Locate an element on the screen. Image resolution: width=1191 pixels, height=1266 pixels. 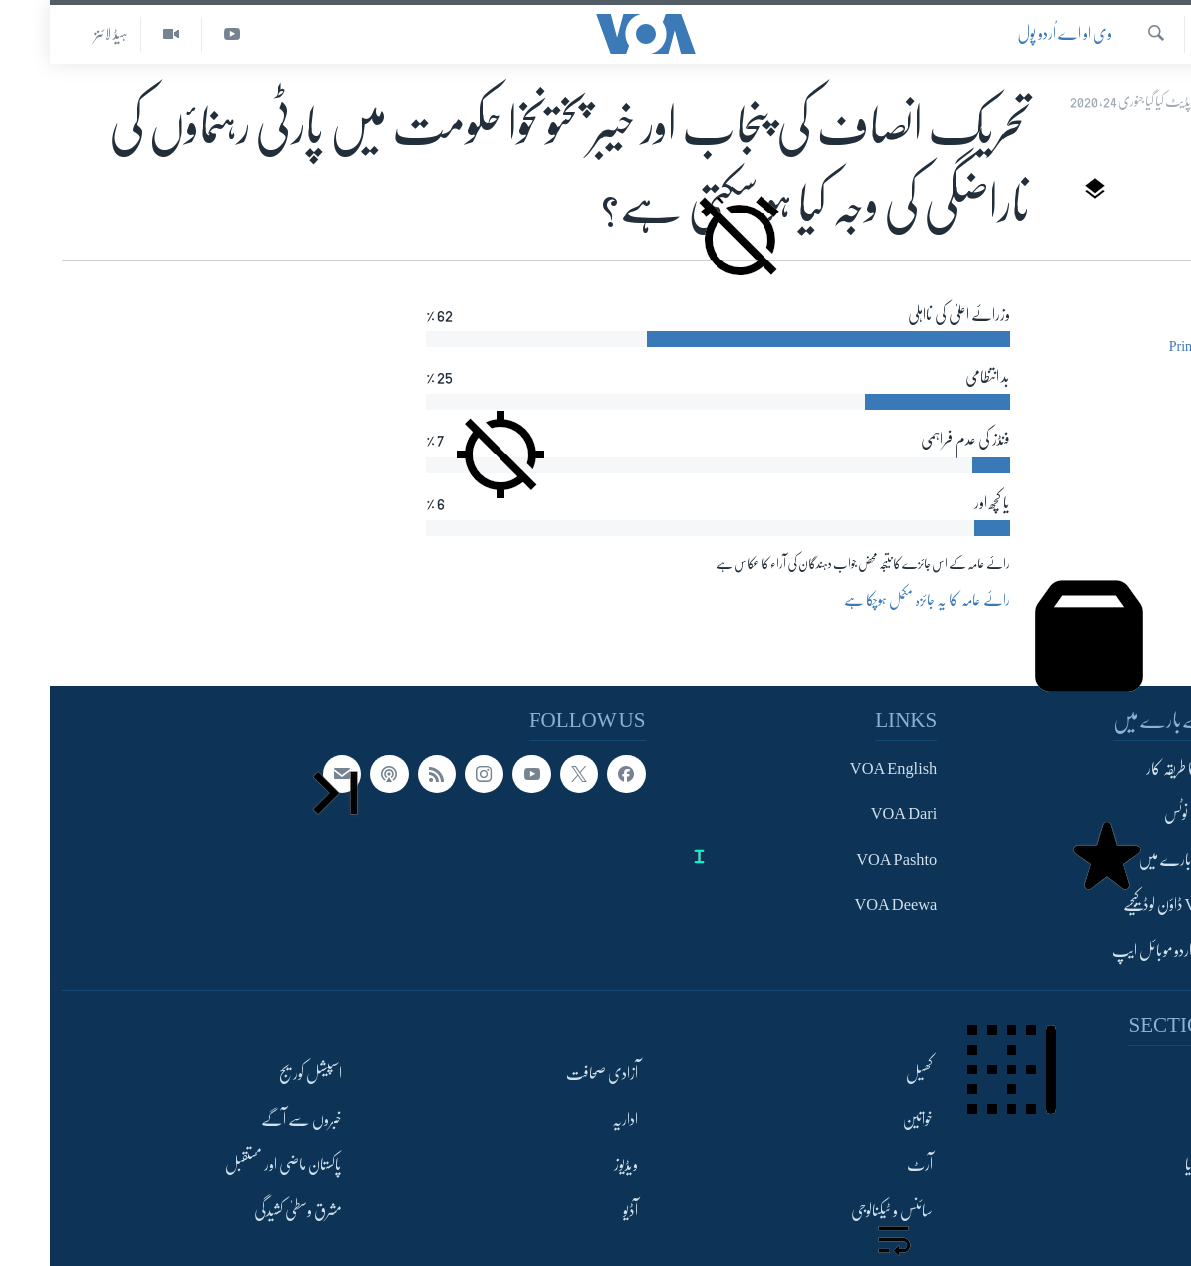
apply border to the right edge of a cell or selection is located at coordinates (1011, 1069).